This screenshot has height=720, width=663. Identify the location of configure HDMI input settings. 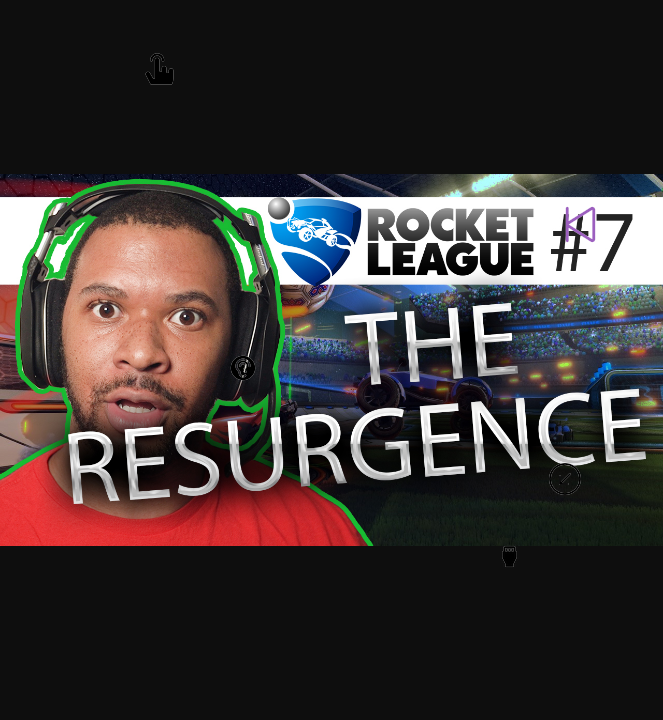
(509, 556).